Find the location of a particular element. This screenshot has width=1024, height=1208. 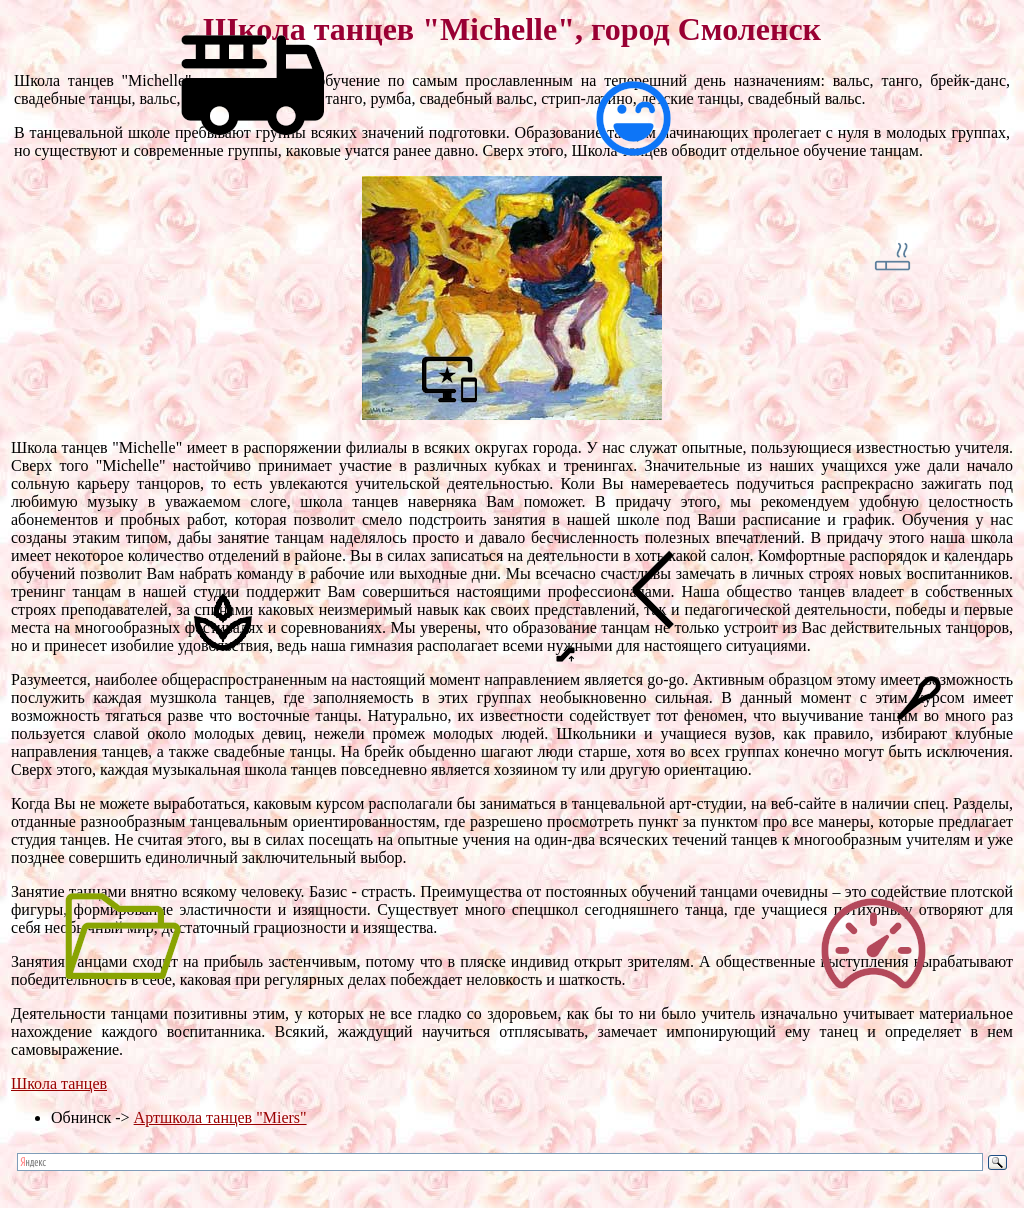

view performance or speed metrics is located at coordinates (873, 943).